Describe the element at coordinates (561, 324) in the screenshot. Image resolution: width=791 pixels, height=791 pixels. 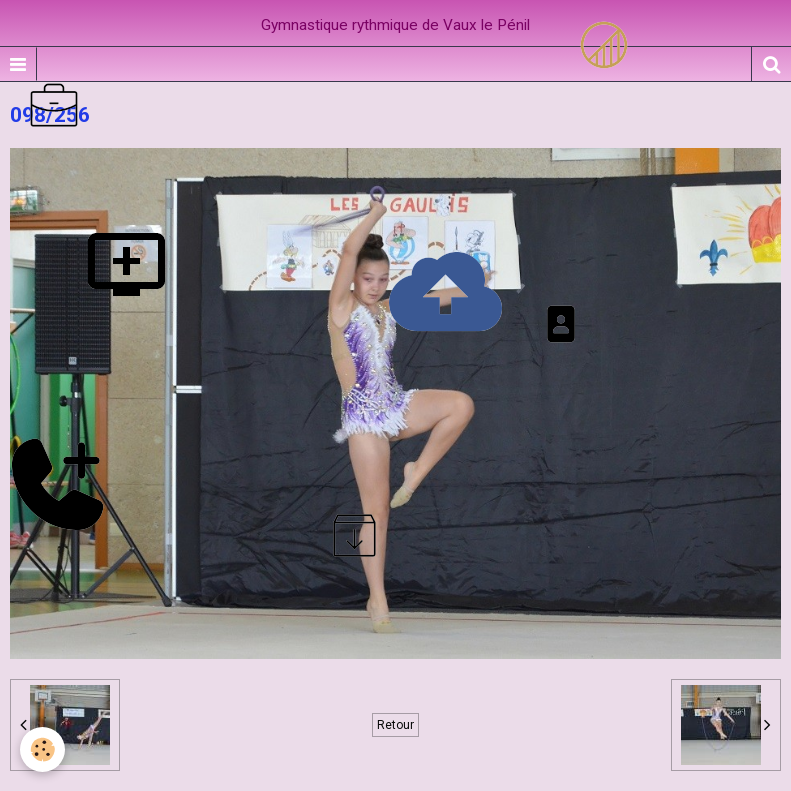
I see `view profile picture or portrait image` at that location.